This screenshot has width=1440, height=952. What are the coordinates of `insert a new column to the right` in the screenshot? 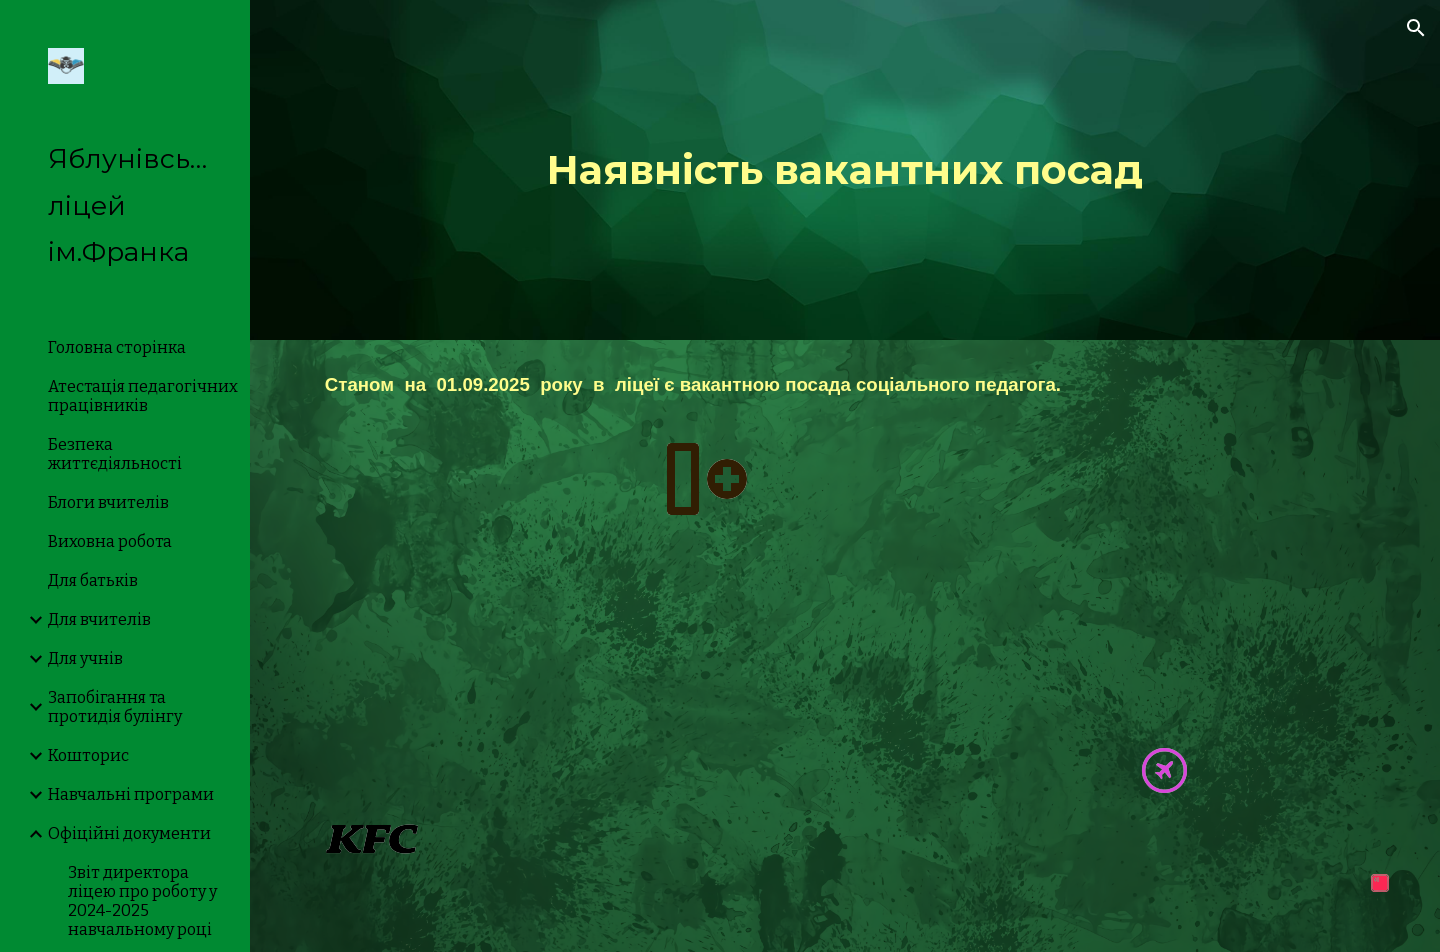 It's located at (703, 479).